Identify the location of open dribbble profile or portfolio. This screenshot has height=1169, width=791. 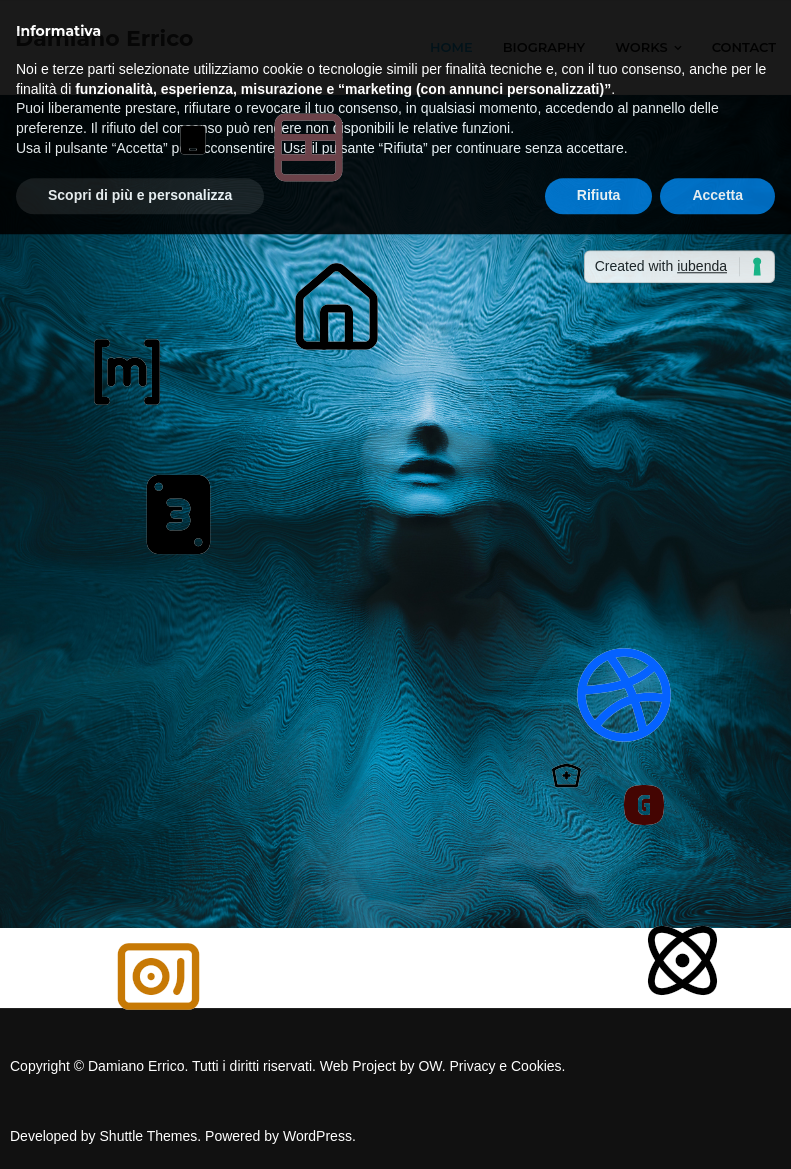
(624, 695).